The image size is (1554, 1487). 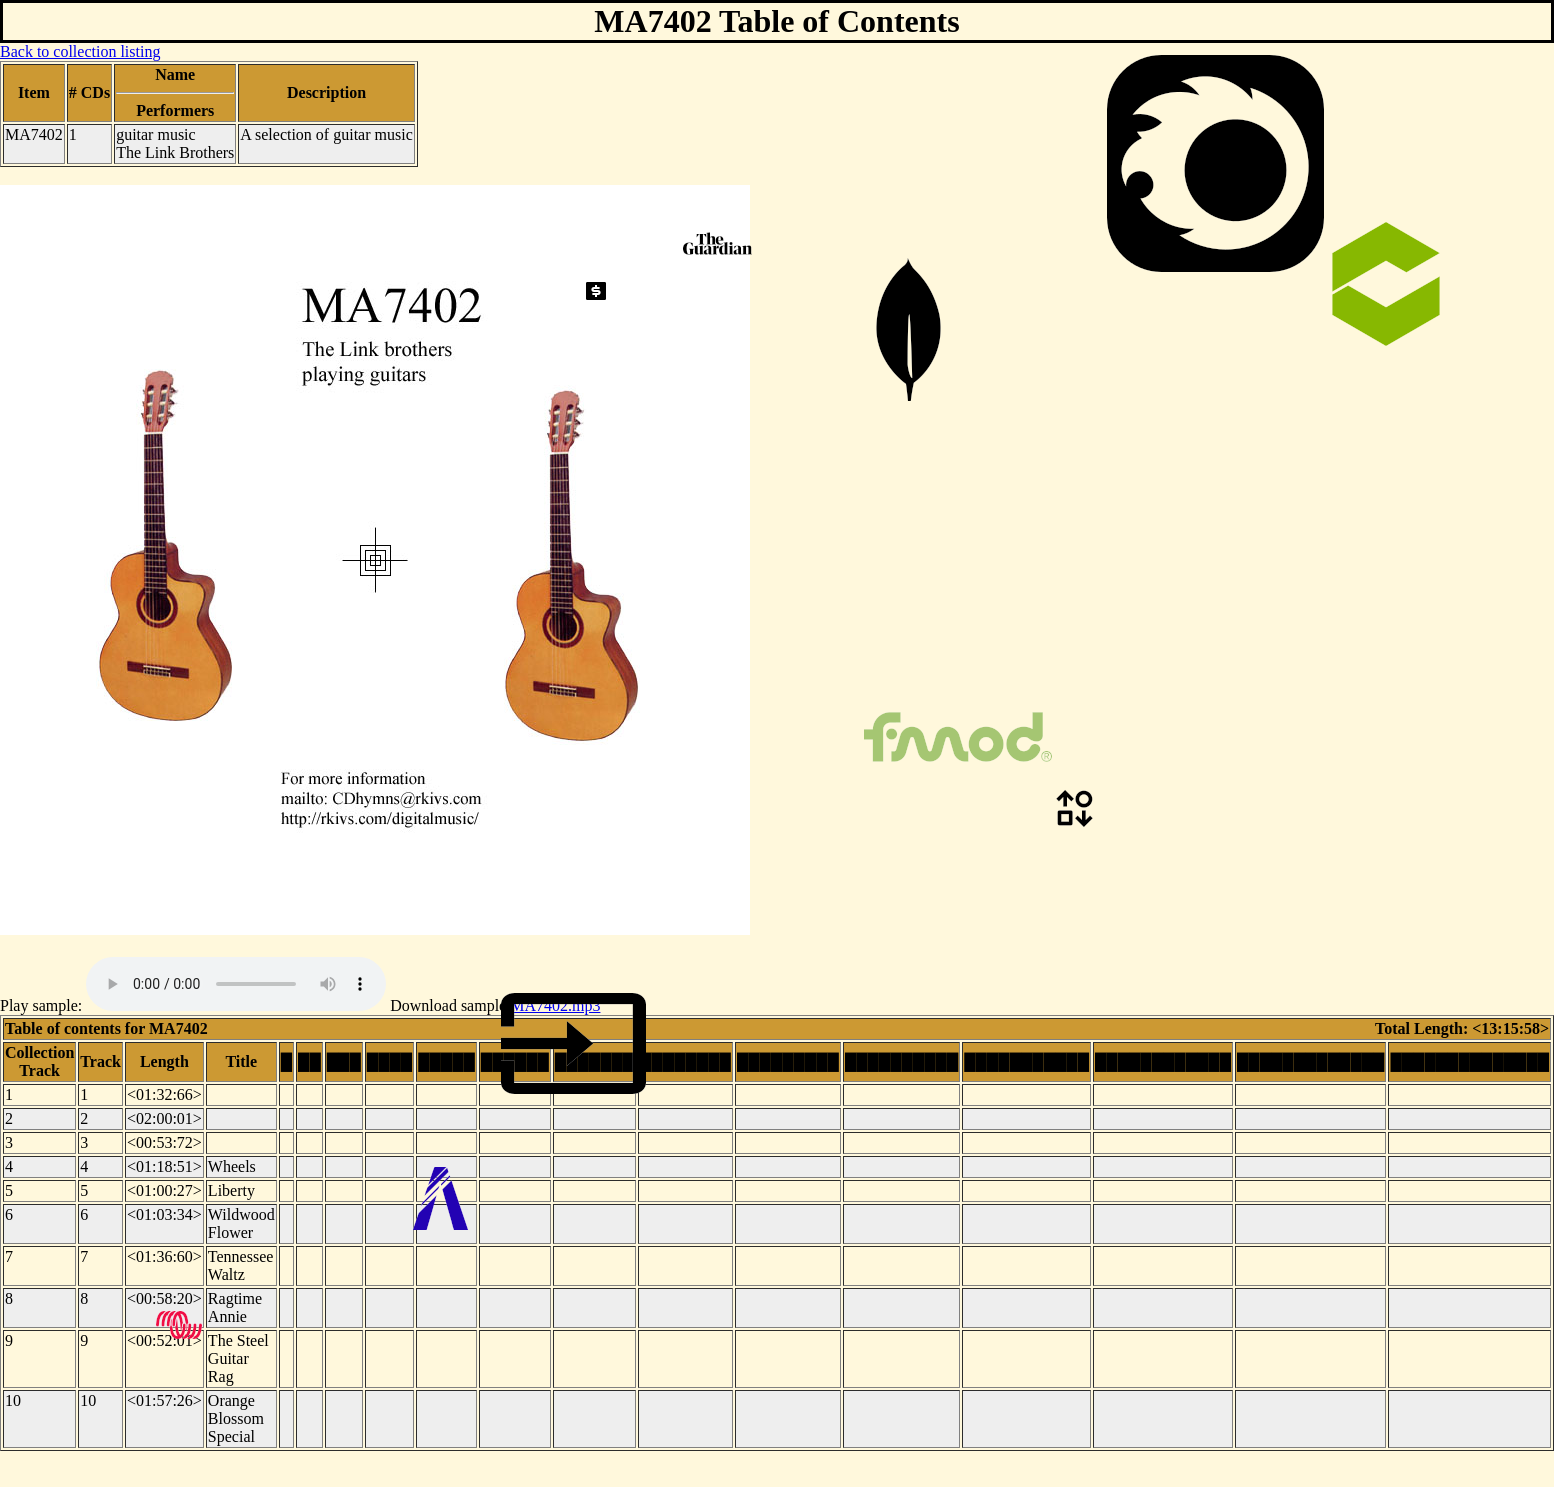 What do you see at coordinates (179, 1325) in the screenshot?
I see `victron energy brand logo` at bounding box center [179, 1325].